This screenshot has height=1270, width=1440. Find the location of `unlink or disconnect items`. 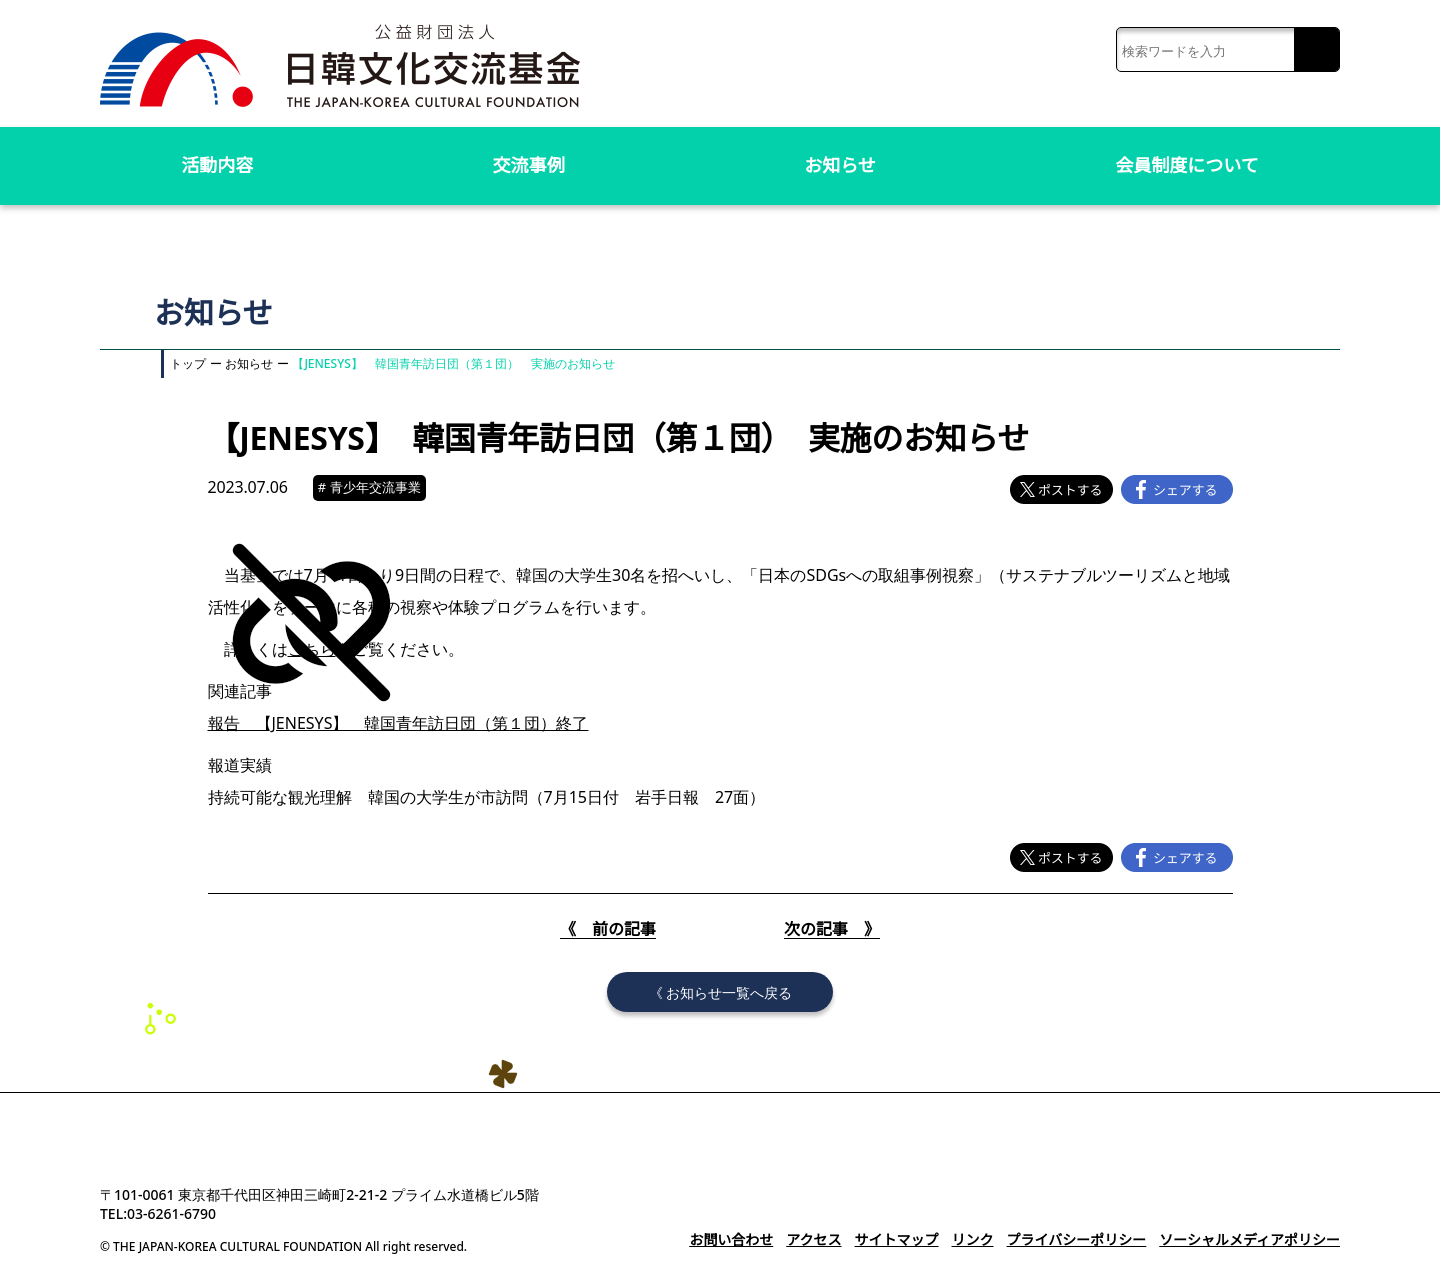

unlink or disconnect items is located at coordinates (311, 622).